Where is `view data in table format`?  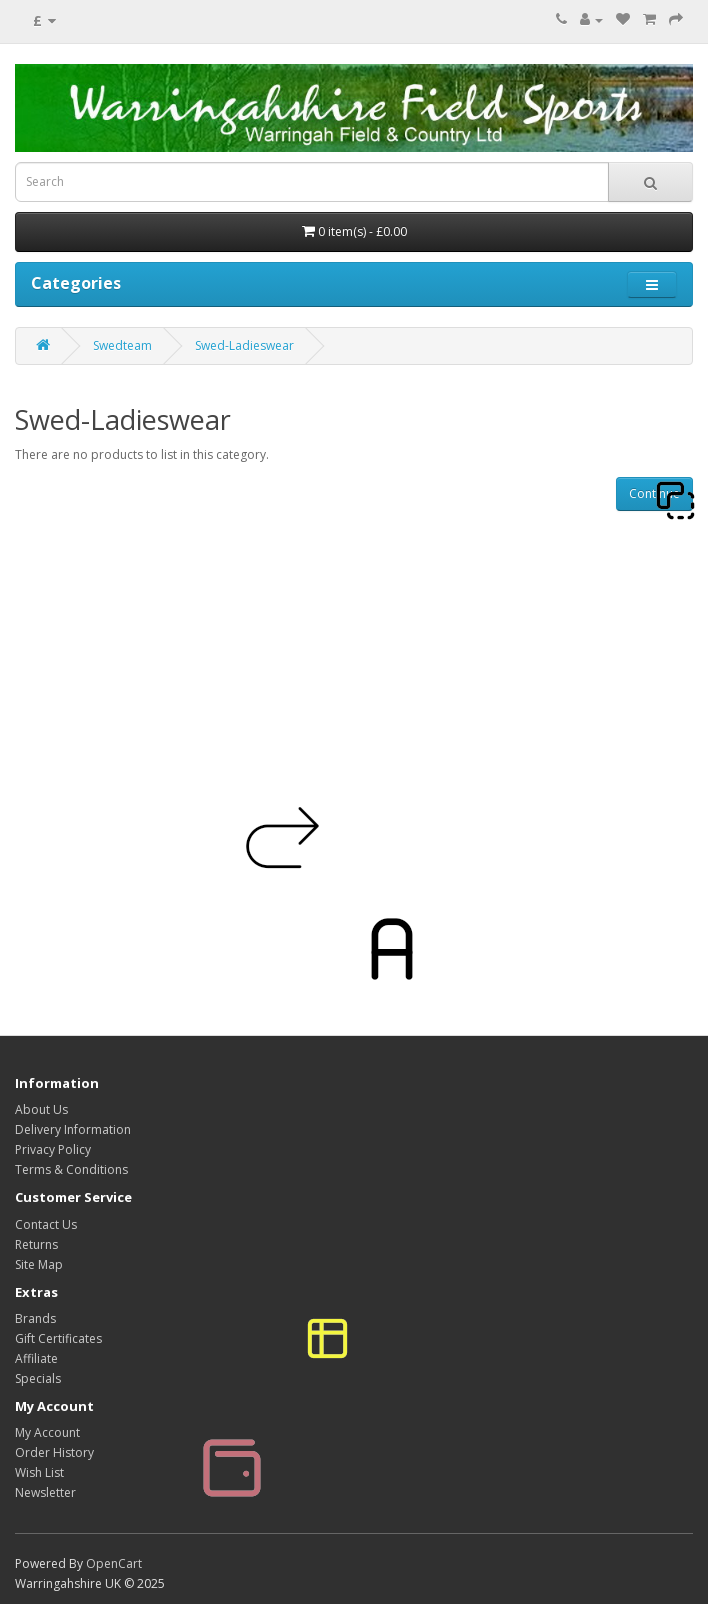 view data in table format is located at coordinates (327, 1338).